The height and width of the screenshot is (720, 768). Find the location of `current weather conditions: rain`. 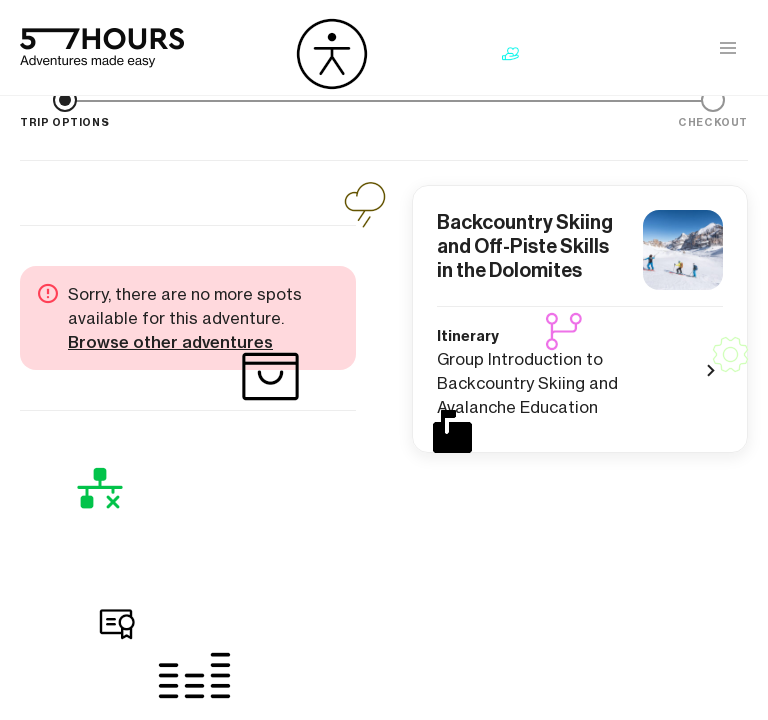

current weather conditions: rain is located at coordinates (365, 204).